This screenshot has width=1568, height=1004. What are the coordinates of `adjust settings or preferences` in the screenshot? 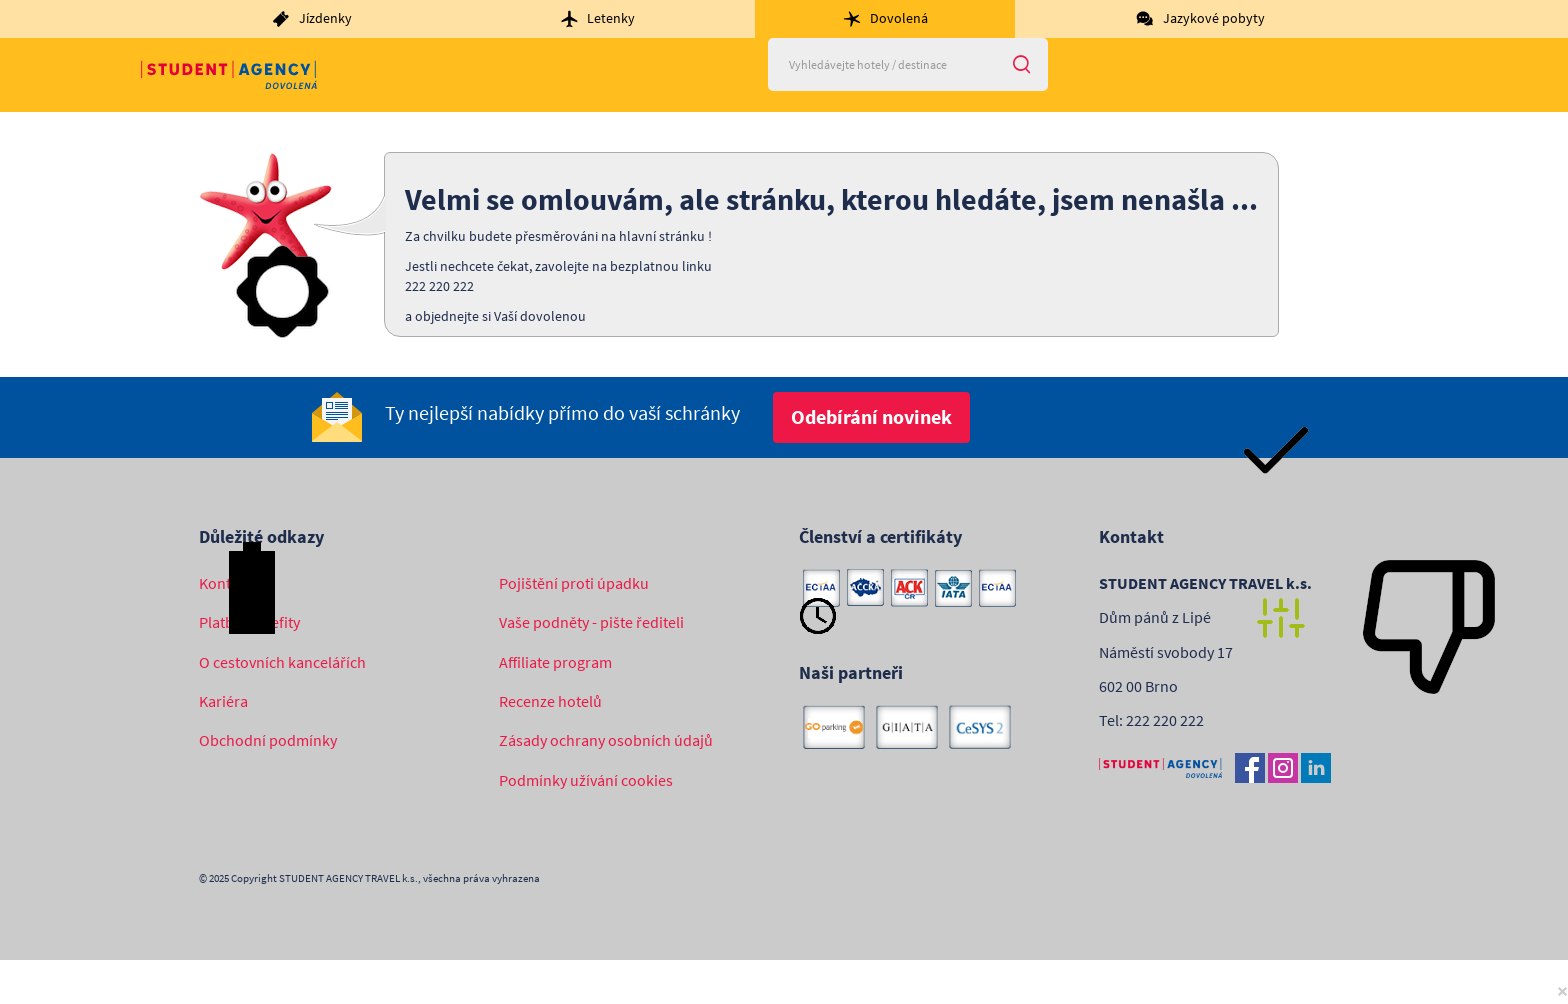 It's located at (1281, 618).